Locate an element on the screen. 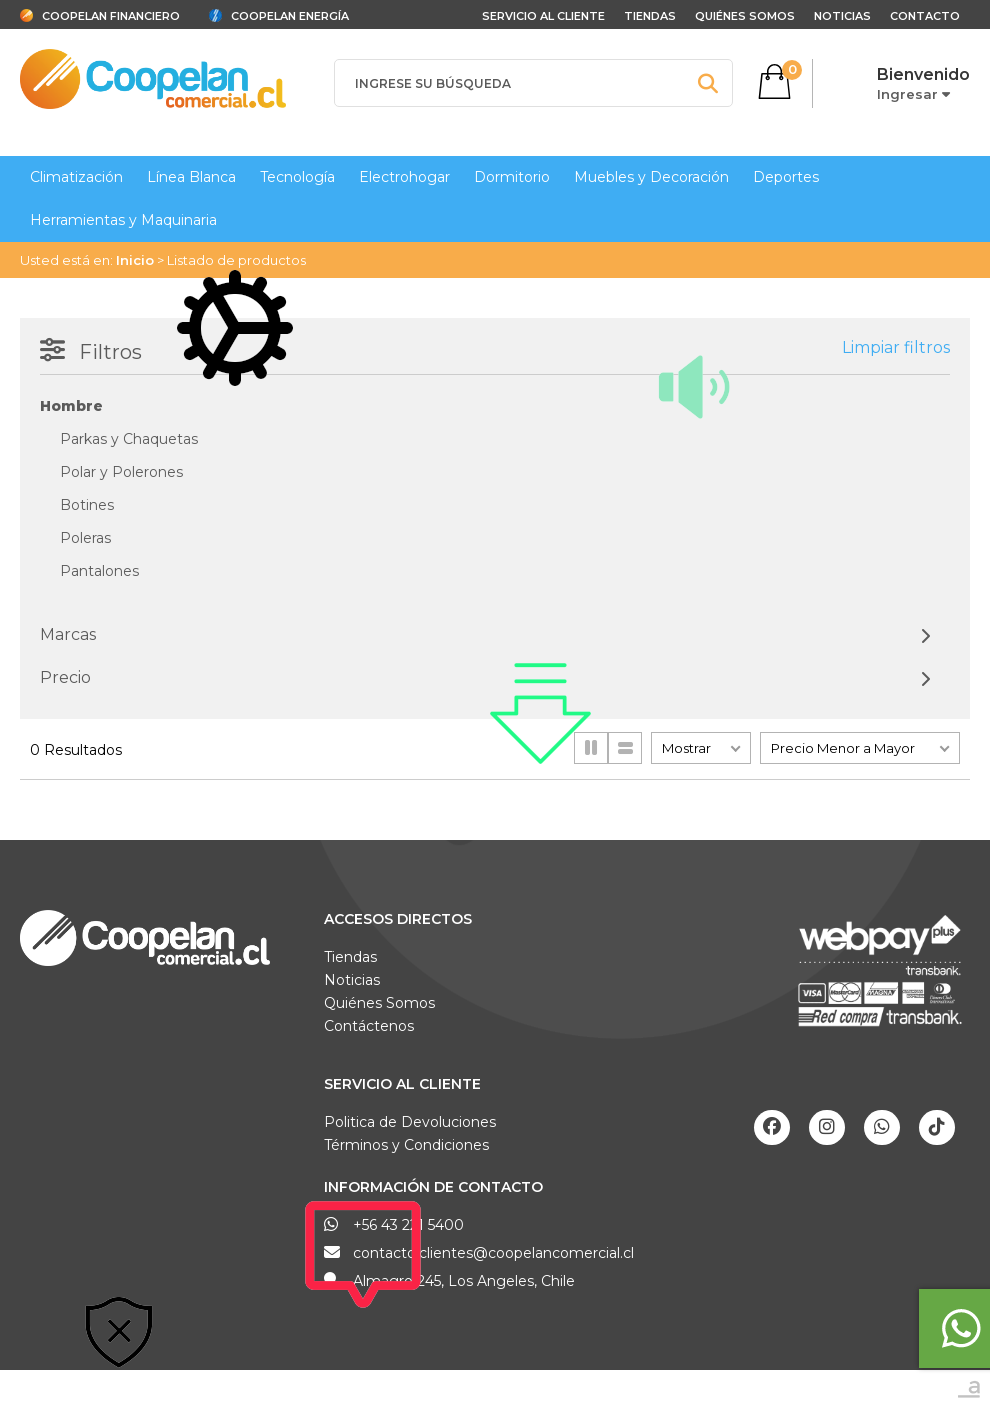  indicates an untrusted workspace or security warning is located at coordinates (118, 1332).